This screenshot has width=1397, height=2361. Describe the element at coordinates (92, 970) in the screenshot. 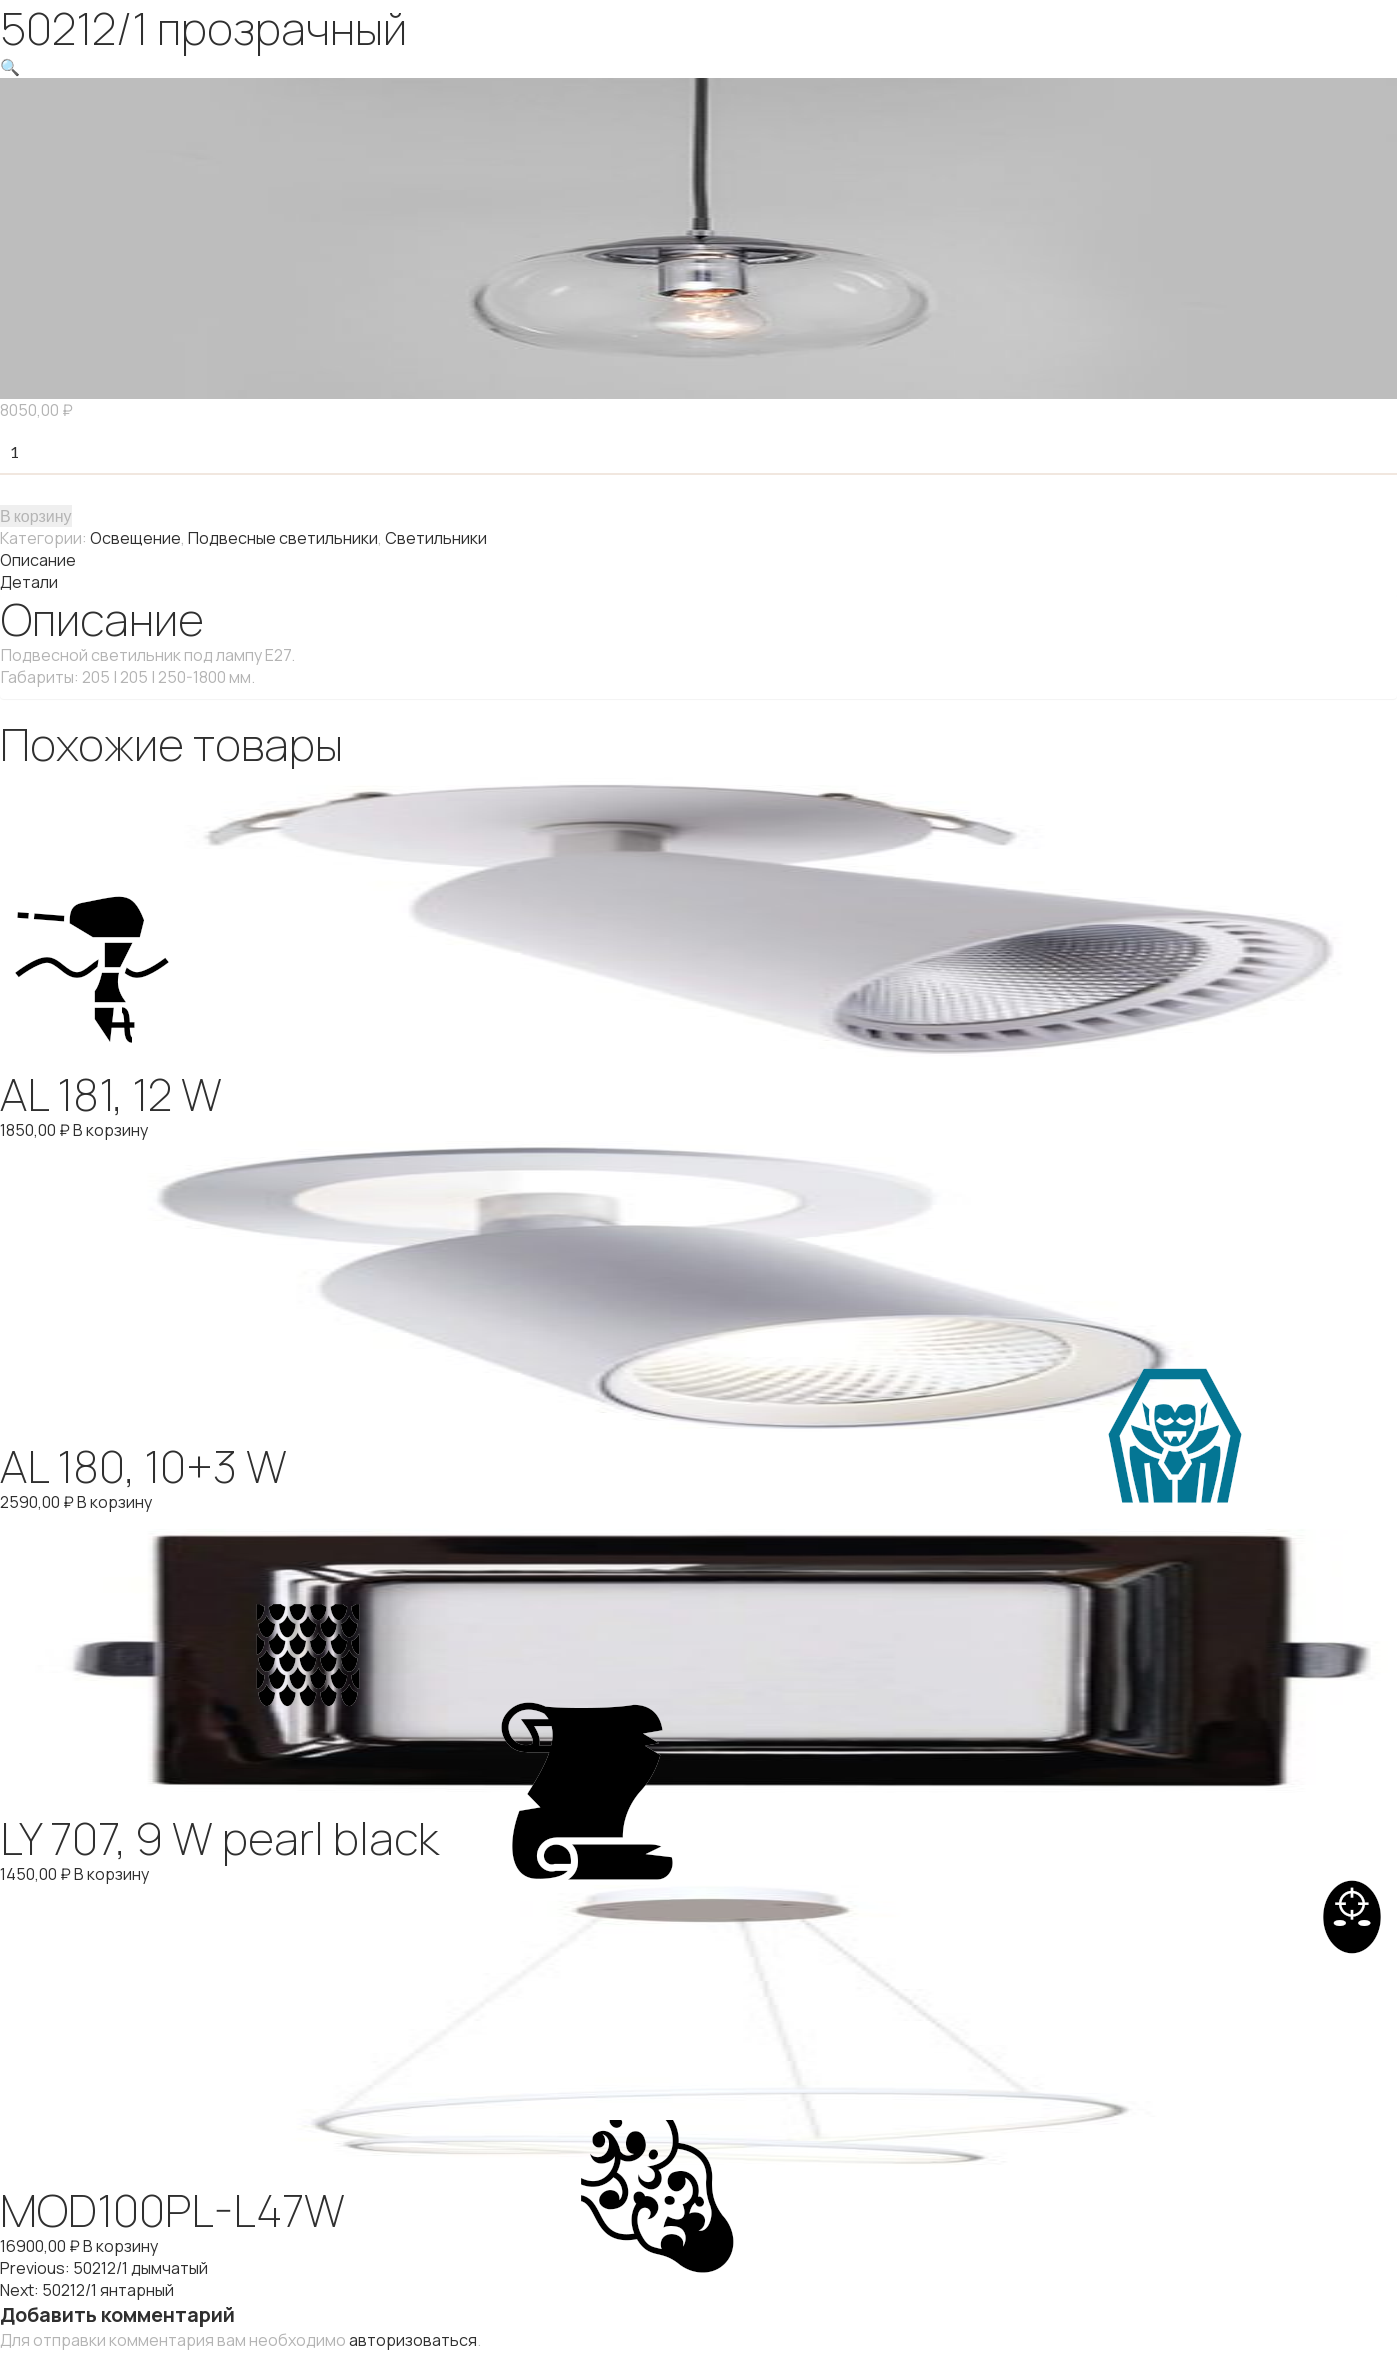

I see `access boat engine controls or settings` at that location.